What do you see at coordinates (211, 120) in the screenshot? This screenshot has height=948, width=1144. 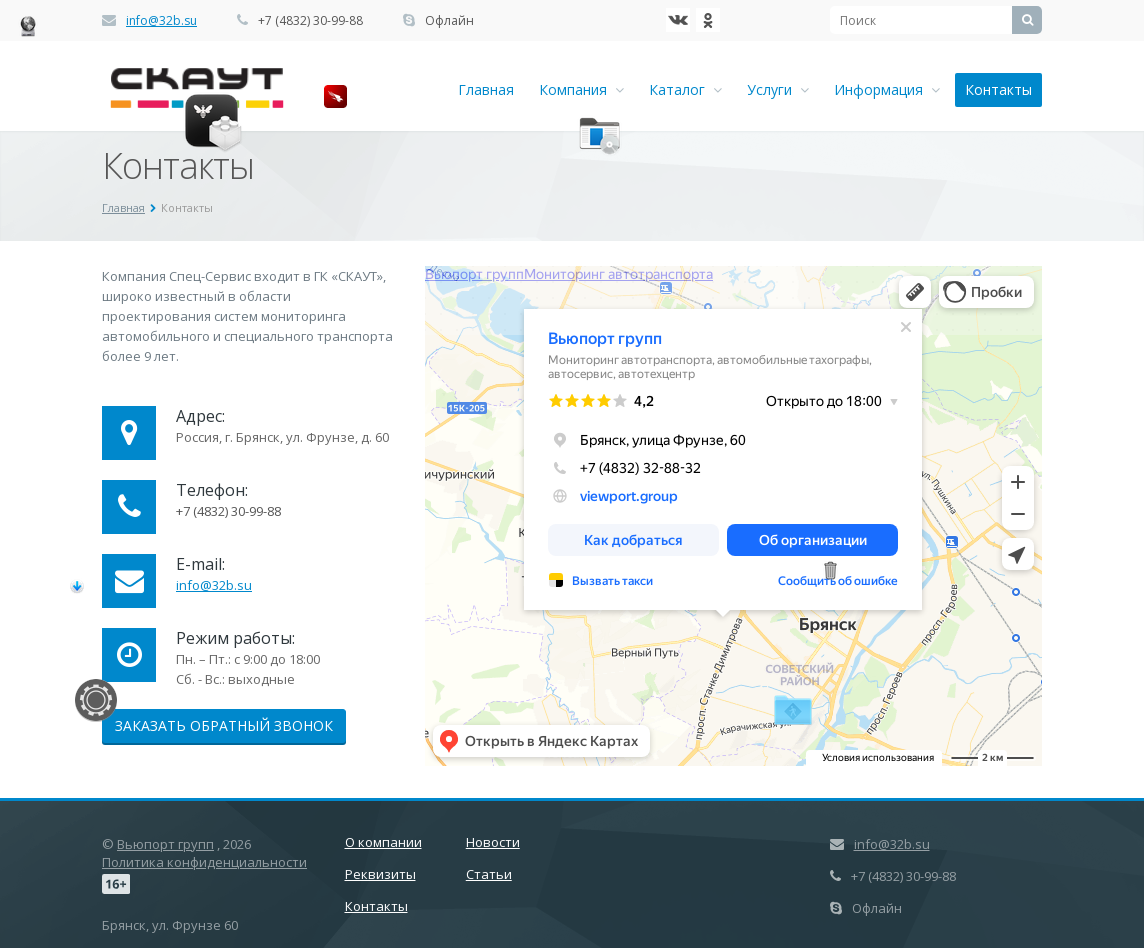 I see `open kandji extension manager` at bounding box center [211, 120].